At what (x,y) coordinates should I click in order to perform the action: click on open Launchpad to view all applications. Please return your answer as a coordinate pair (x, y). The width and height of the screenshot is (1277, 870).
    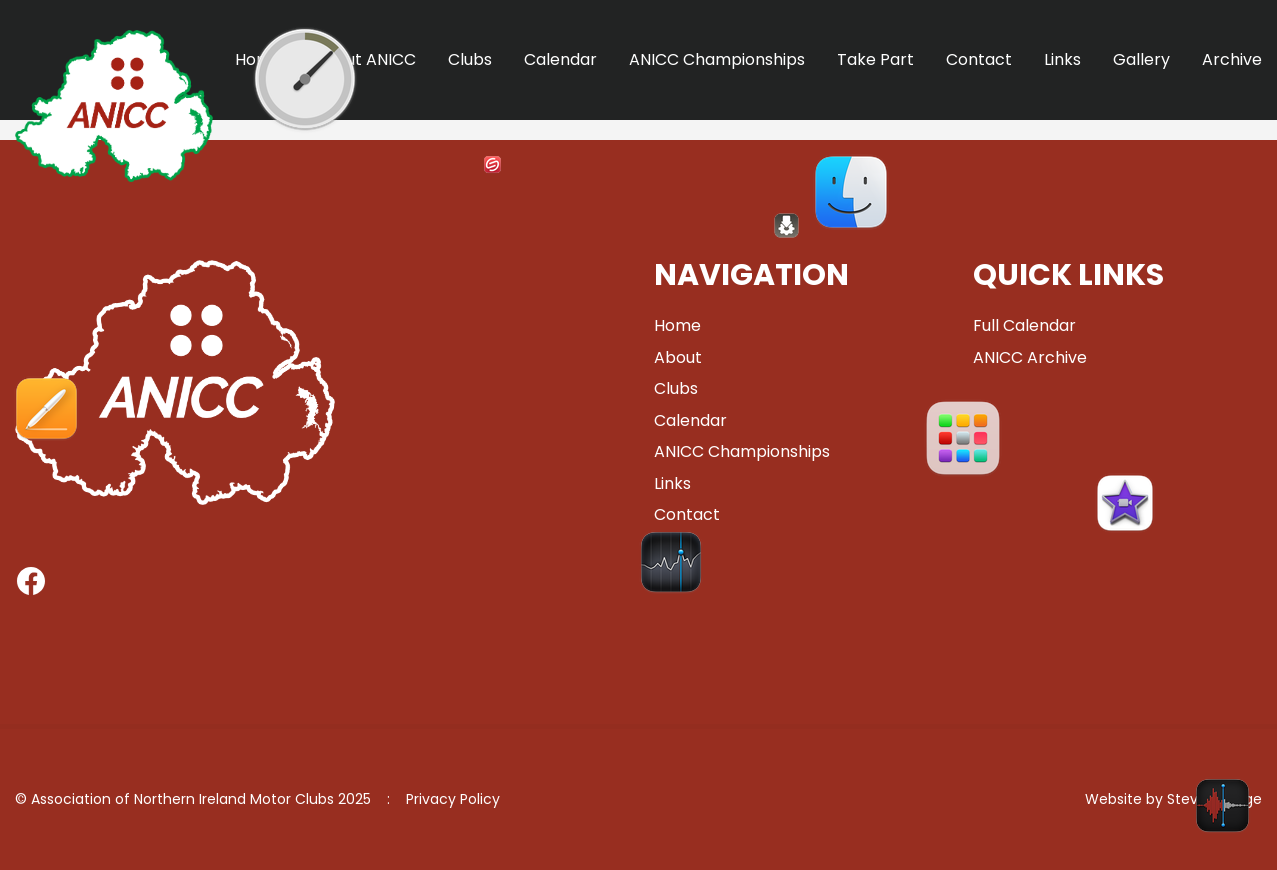
    Looking at the image, I should click on (963, 438).